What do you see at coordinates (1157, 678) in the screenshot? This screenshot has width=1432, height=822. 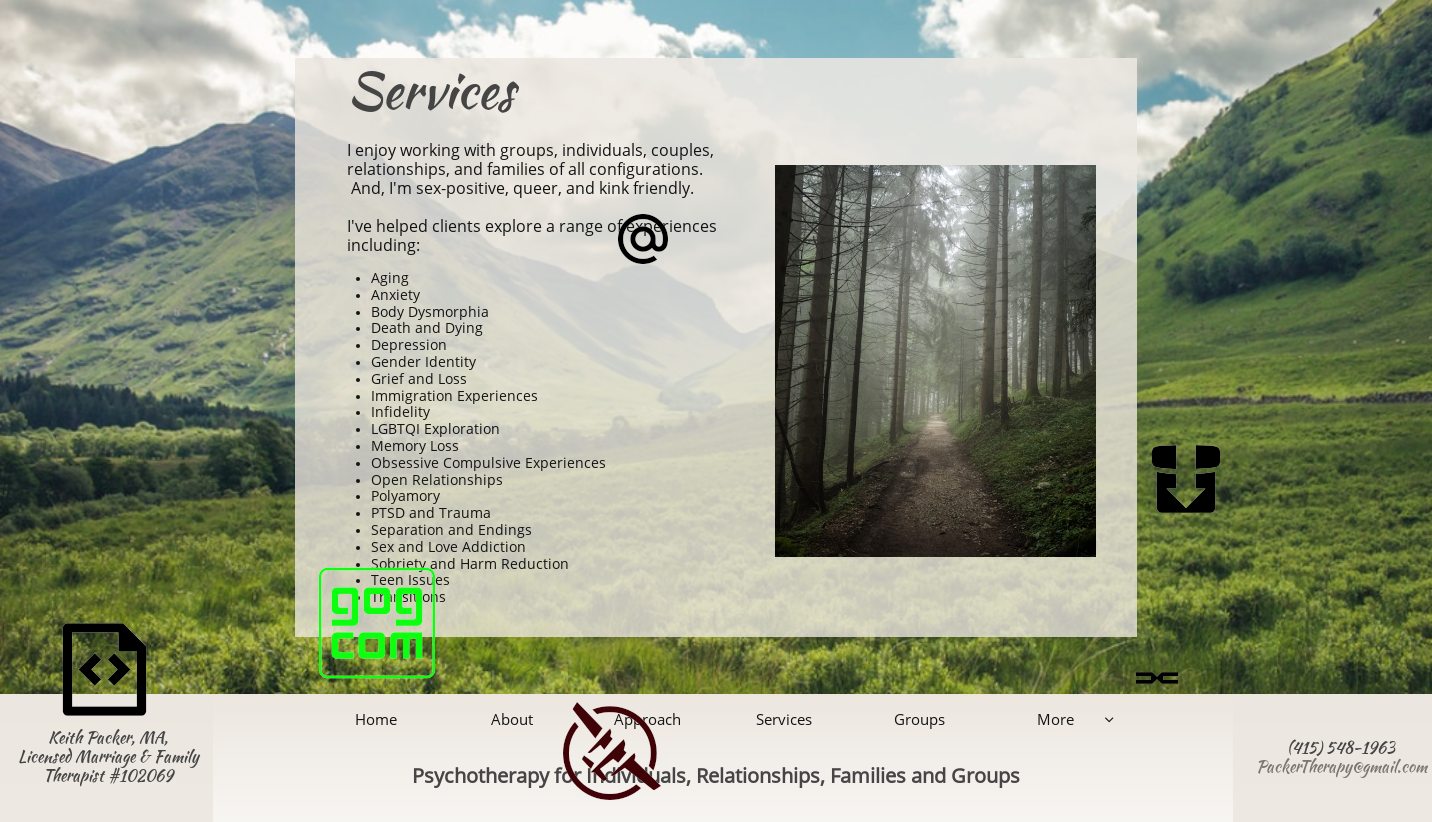 I see `dacia brand logo` at bounding box center [1157, 678].